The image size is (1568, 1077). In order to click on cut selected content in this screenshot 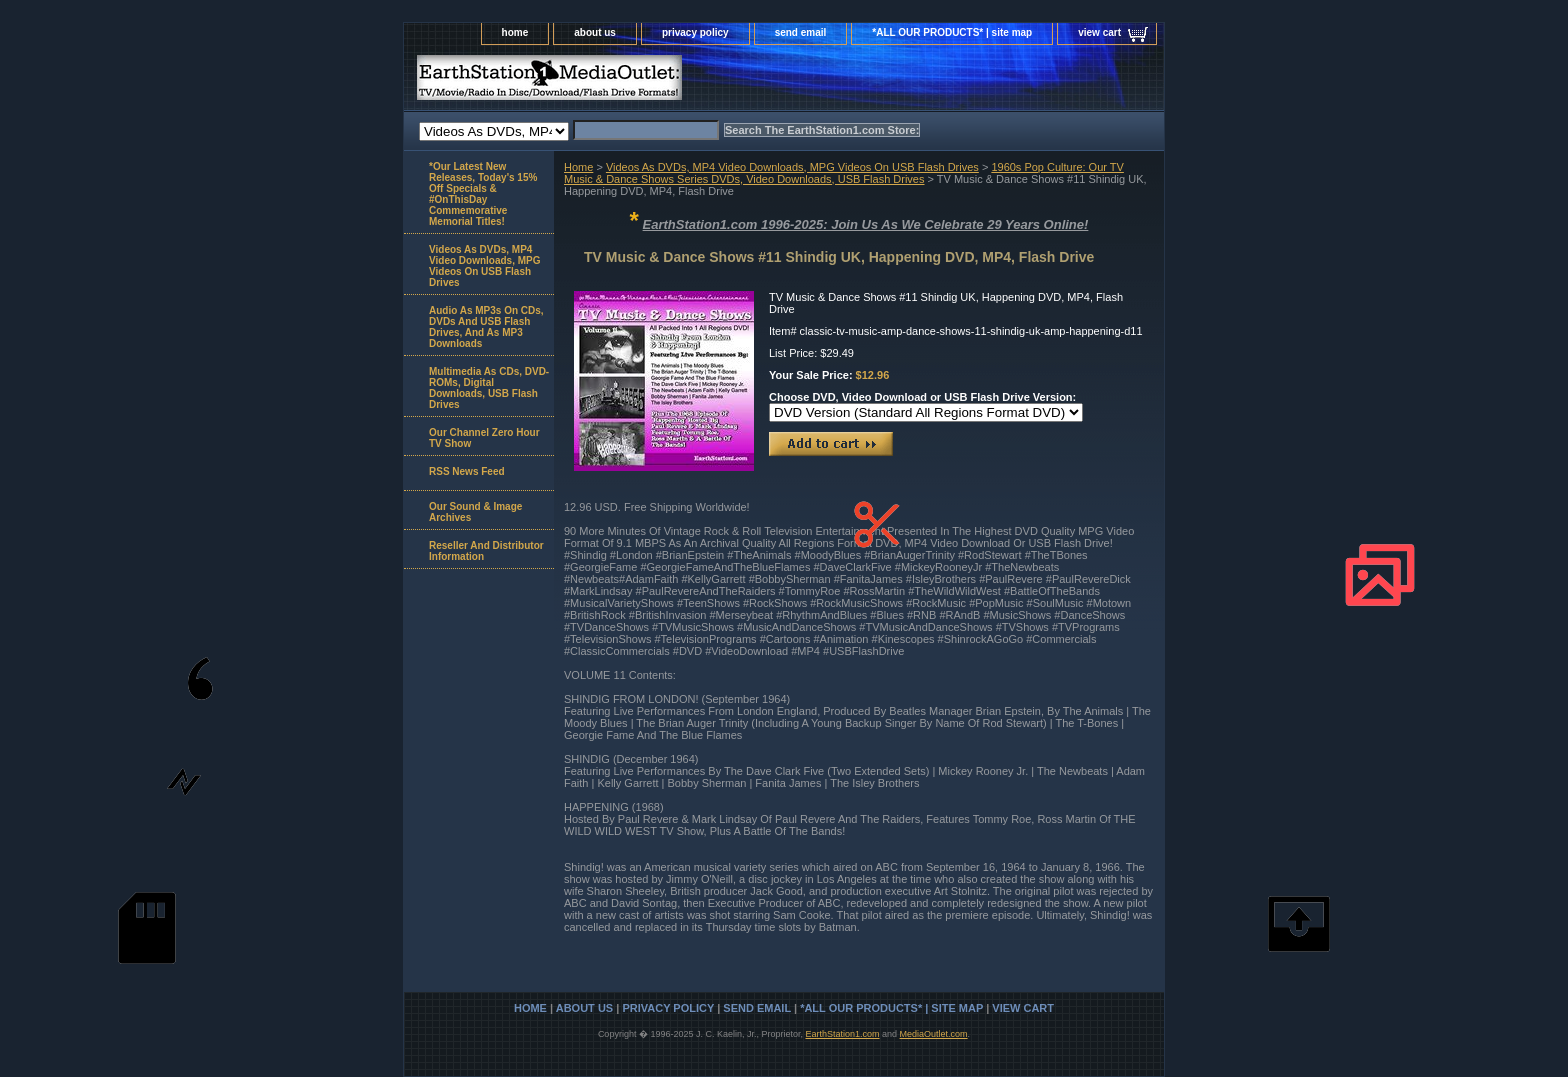, I will do `click(877, 524)`.